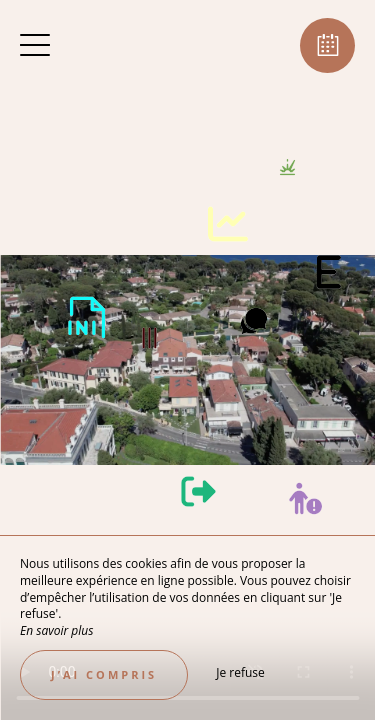 Image resolution: width=375 pixels, height=720 pixels. What do you see at coordinates (329, 272) in the screenshot?
I see `the letter "e" icon, typically used for alphabetical indexing or text formatting` at bounding box center [329, 272].